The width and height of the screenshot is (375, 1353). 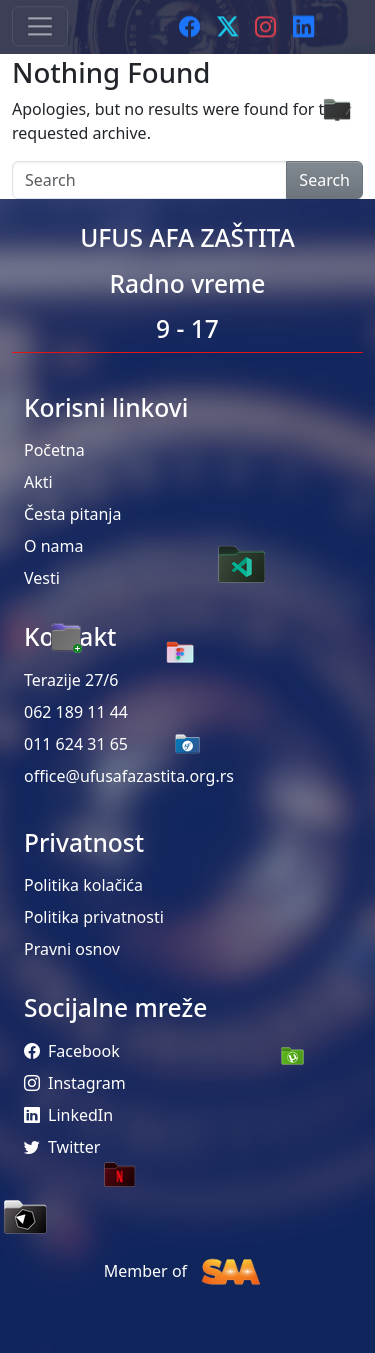 I want to click on create a new folder, so click(x=66, y=637).